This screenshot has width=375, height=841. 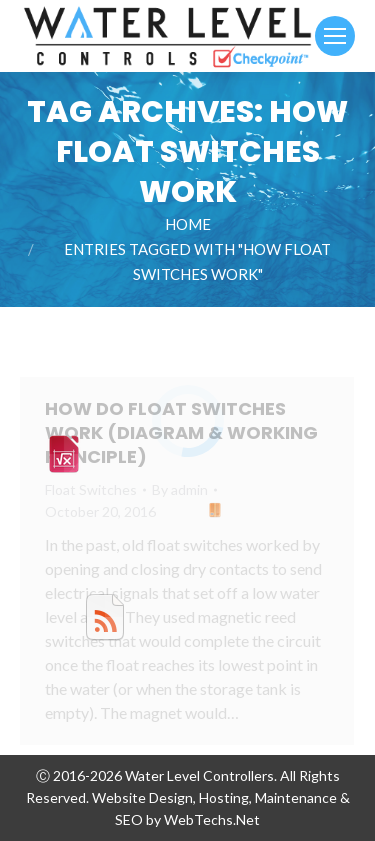 What do you see at coordinates (215, 510) in the screenshot?
I see `compressed file or archive` at bounding box center [215, 510].